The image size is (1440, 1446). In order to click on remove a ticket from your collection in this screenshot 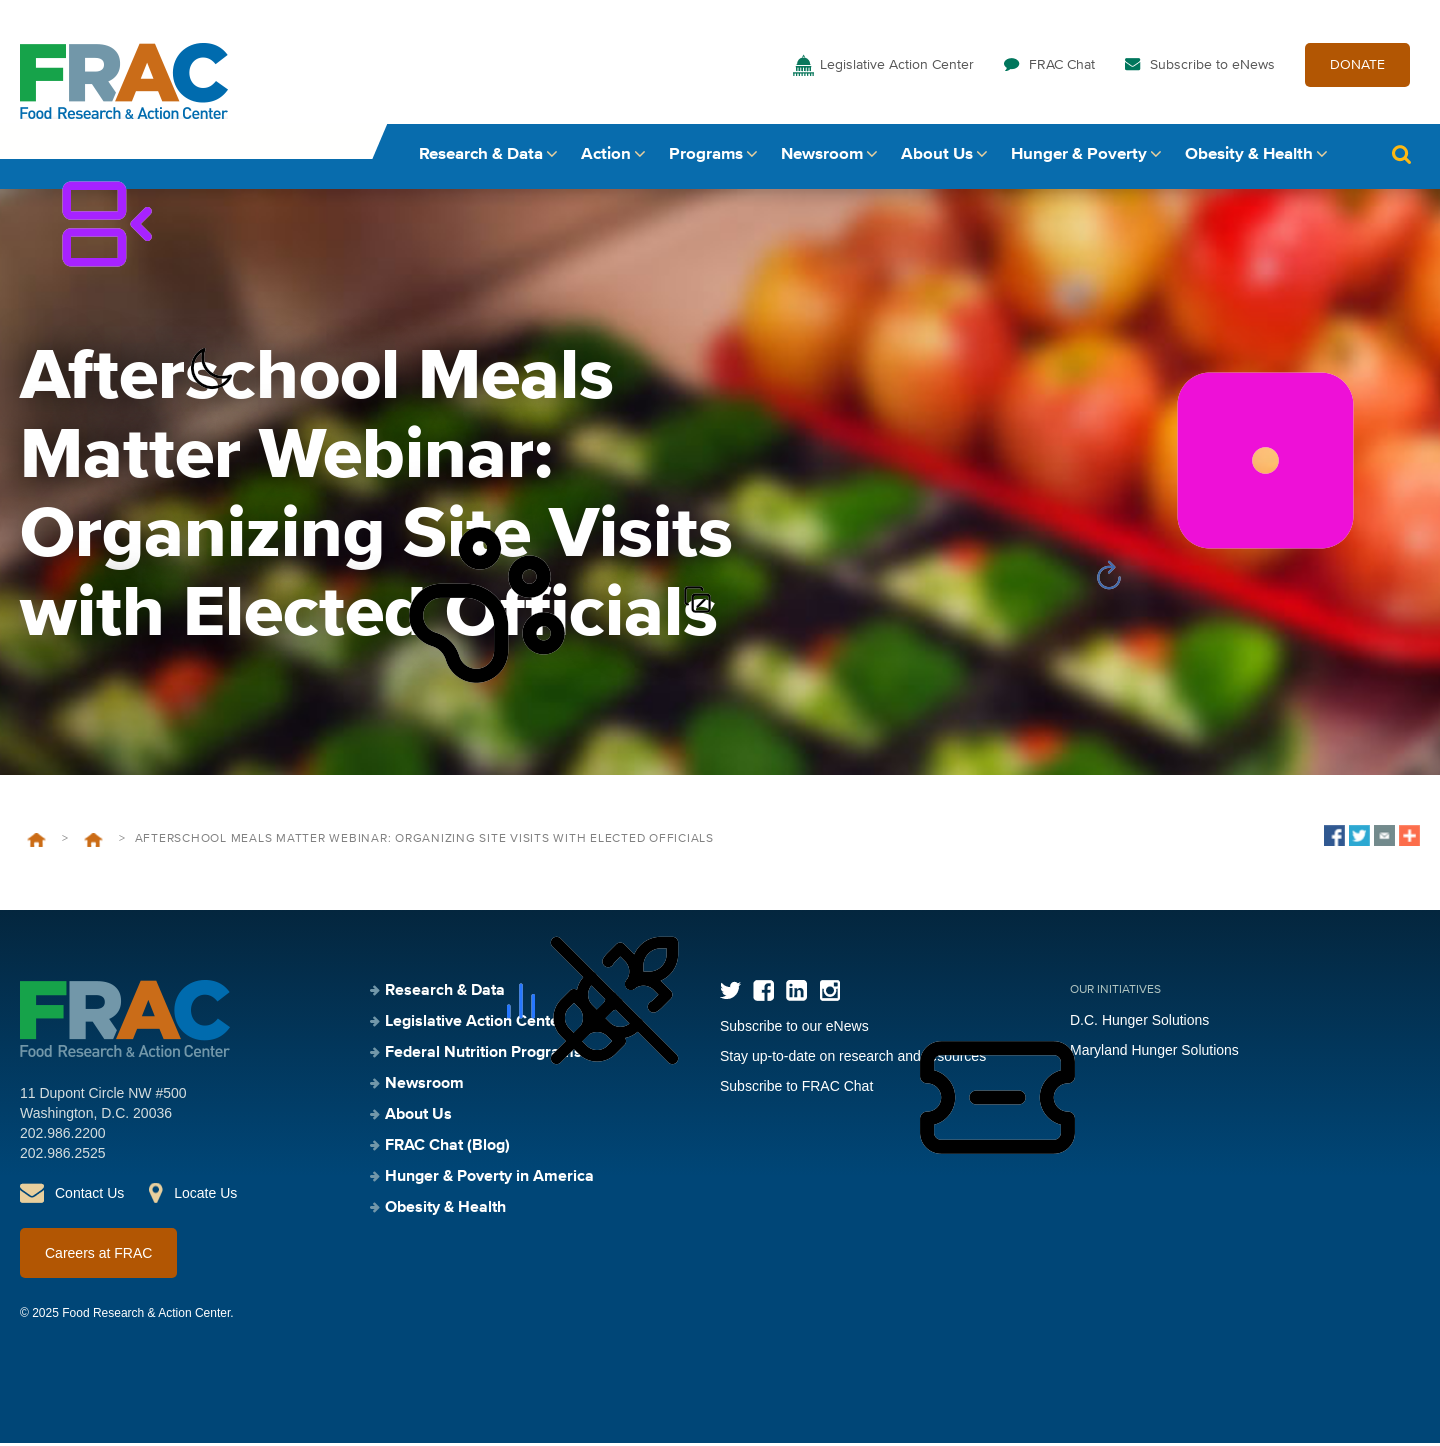, I will do `click(997, 1097)`.